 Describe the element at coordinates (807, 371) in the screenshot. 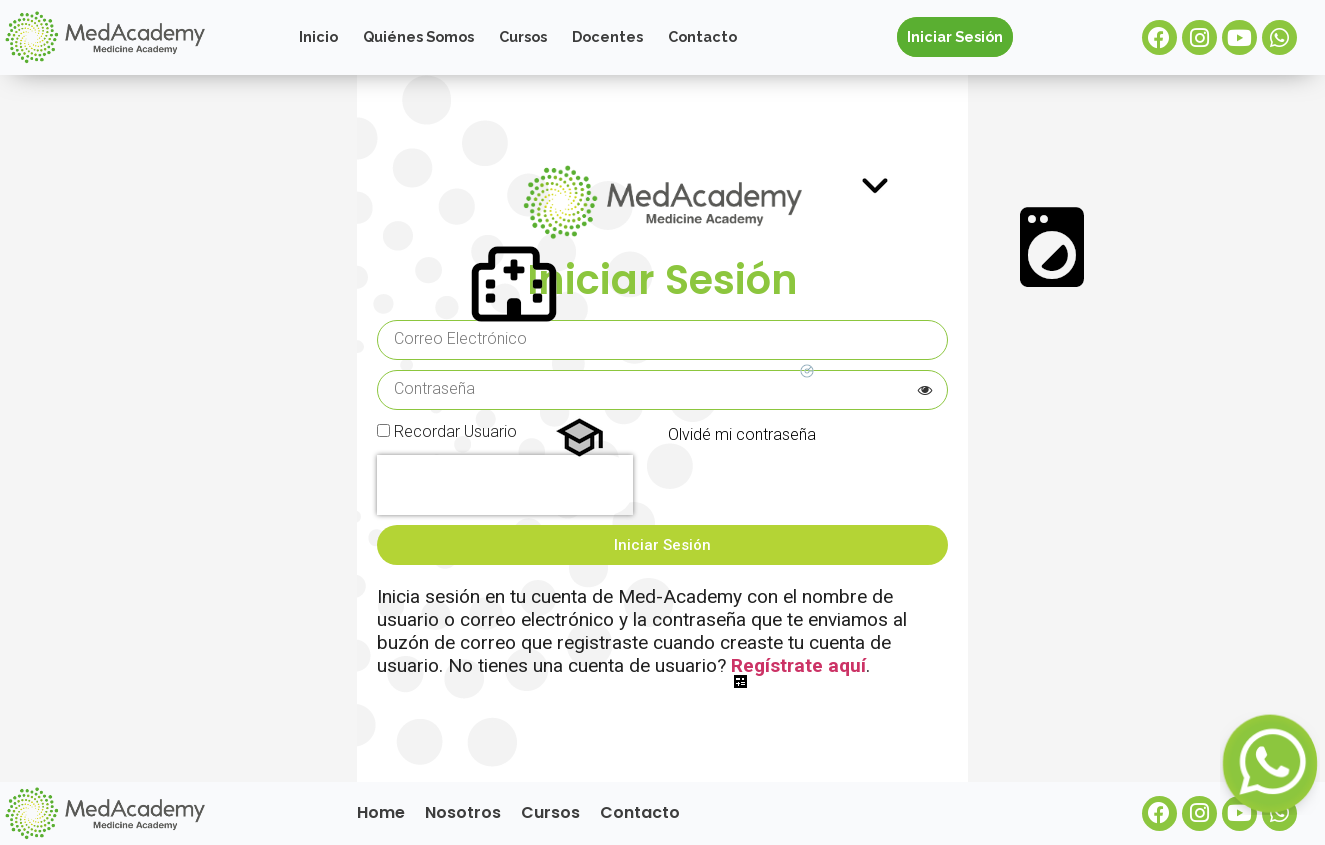

I see `play or access music library` at that location.